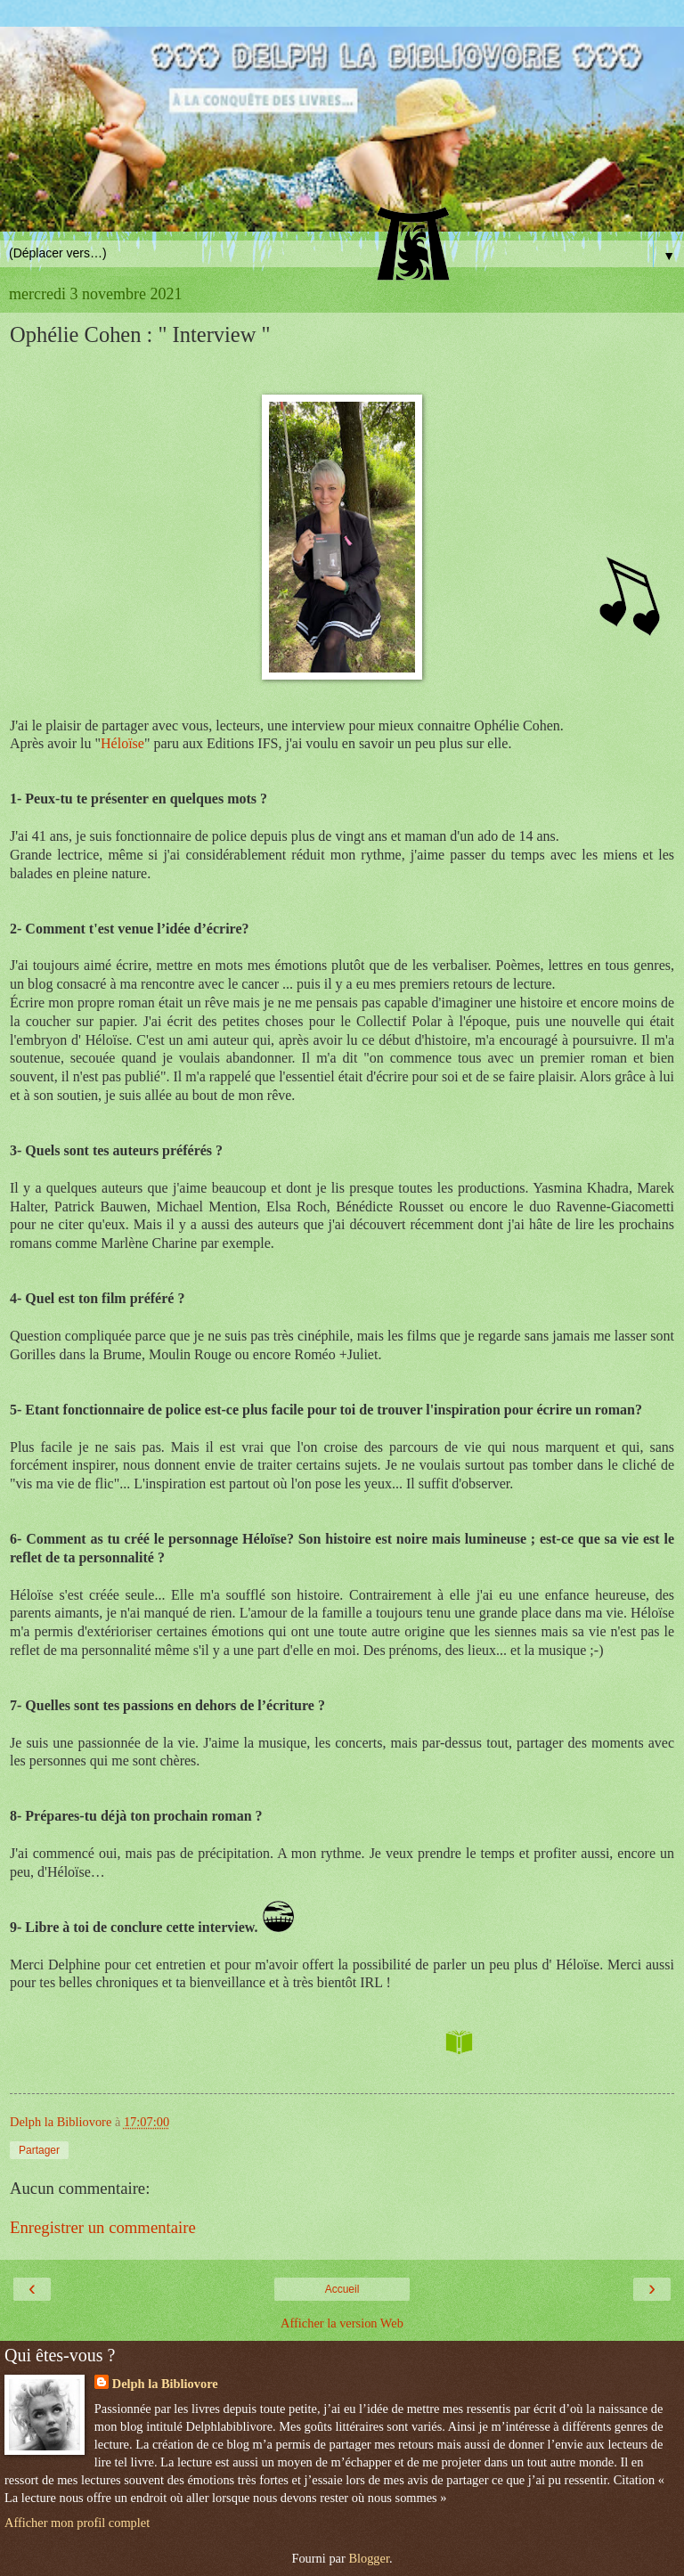 Image resolution: width=684 pixels, height=2576 pixels. I want to click on open a book or reading material, so click(459, 2042).